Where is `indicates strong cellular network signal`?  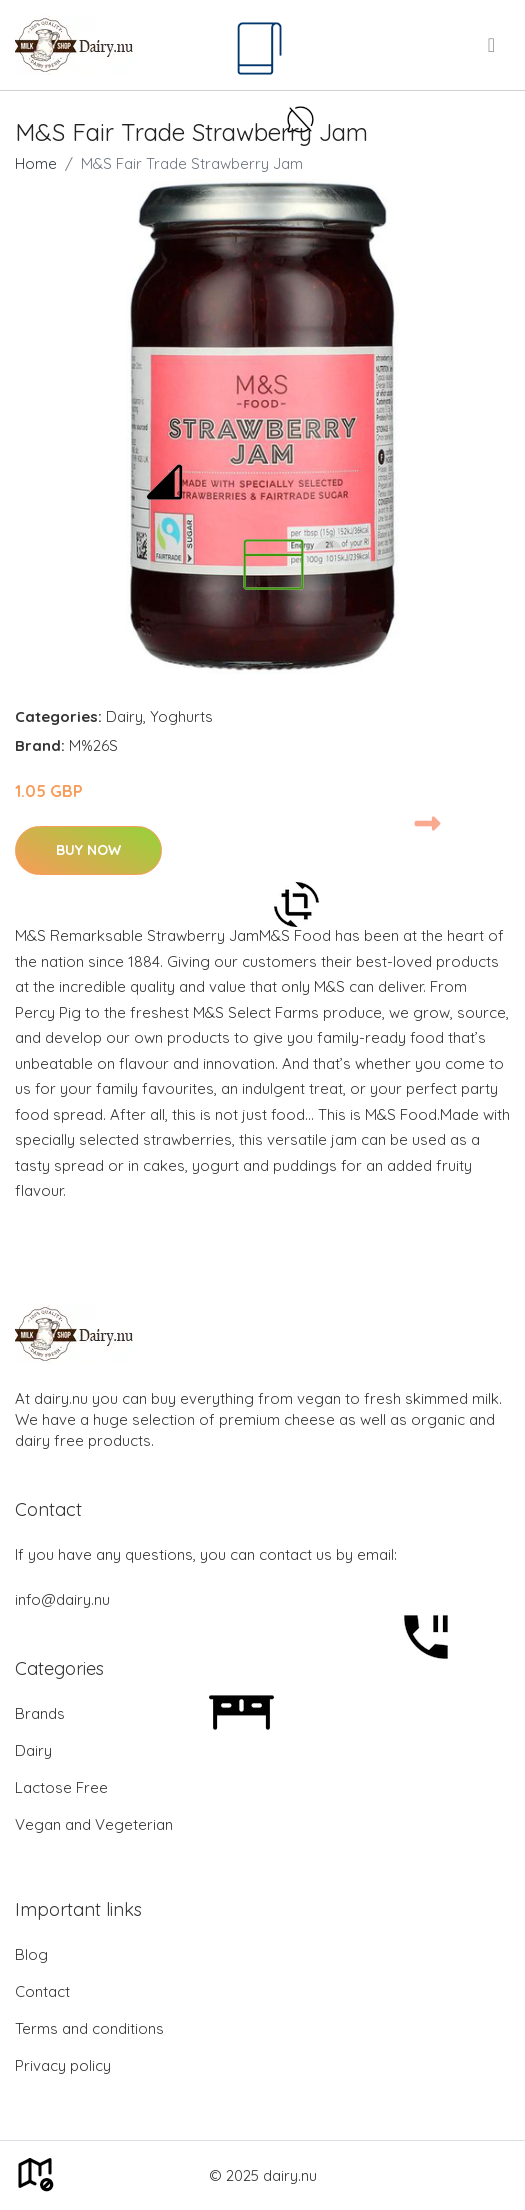 indicates strong cellular network signal is located at coordinates (167, 483).